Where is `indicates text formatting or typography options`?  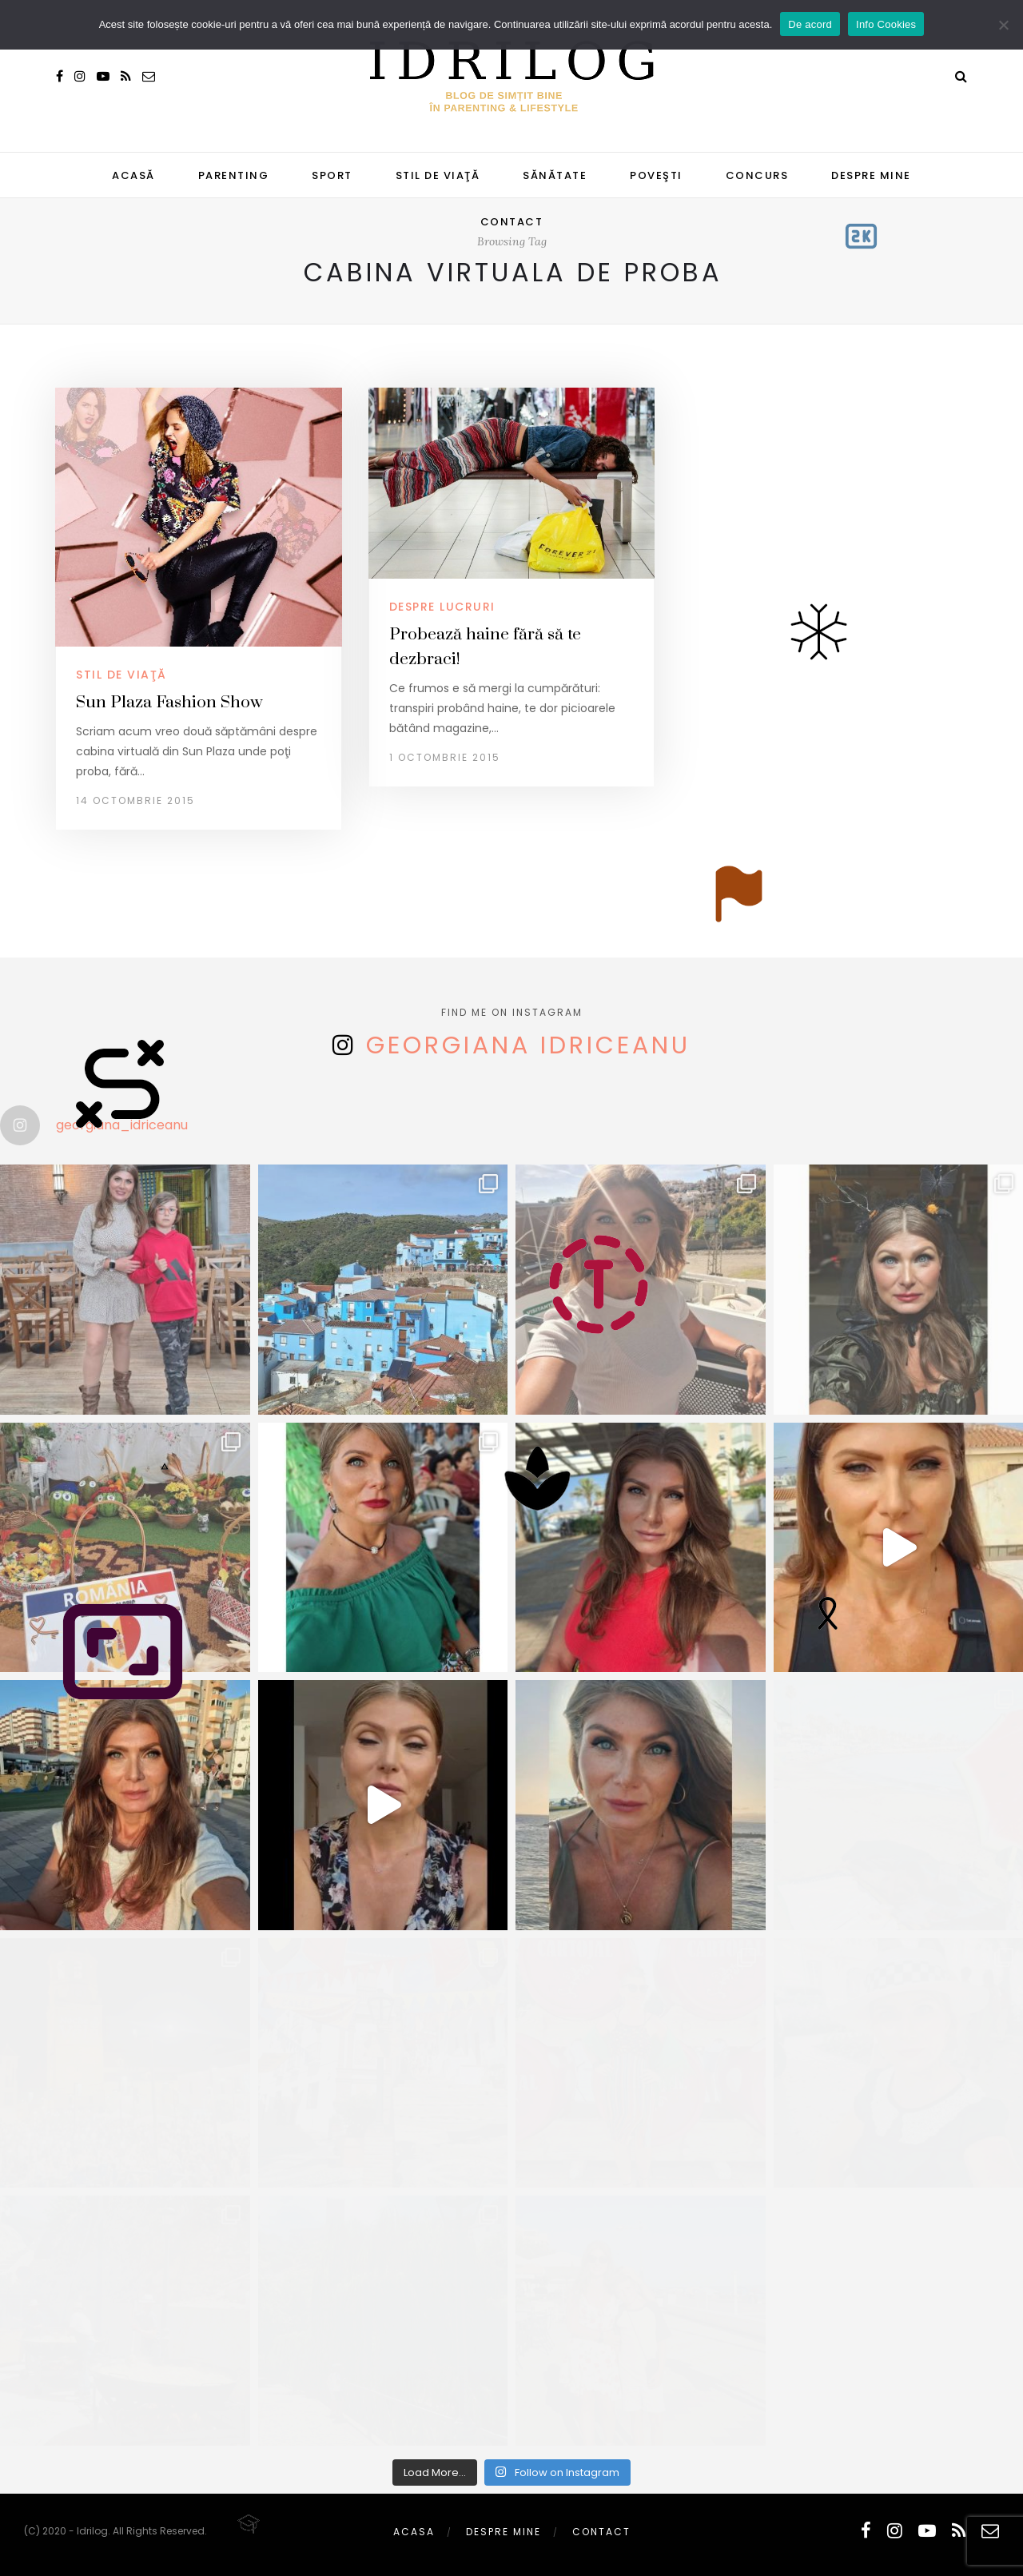 indicates text formatting or typography options is located at coordinates (599, 1284).